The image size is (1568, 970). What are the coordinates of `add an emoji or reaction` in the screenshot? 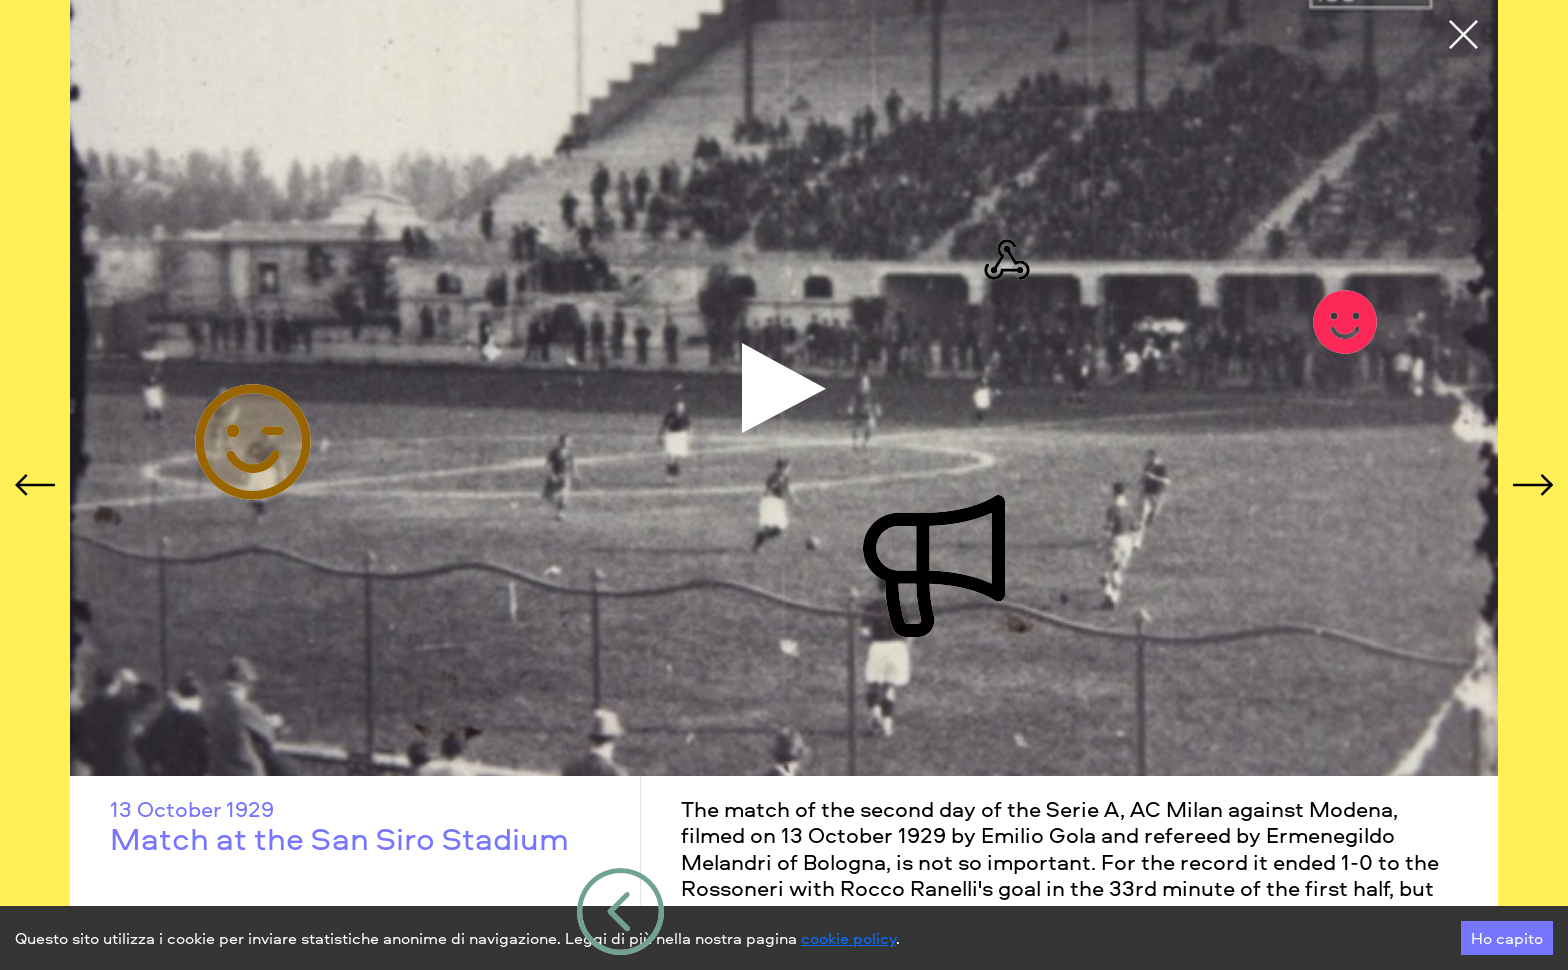 It's located at (1345, 322).